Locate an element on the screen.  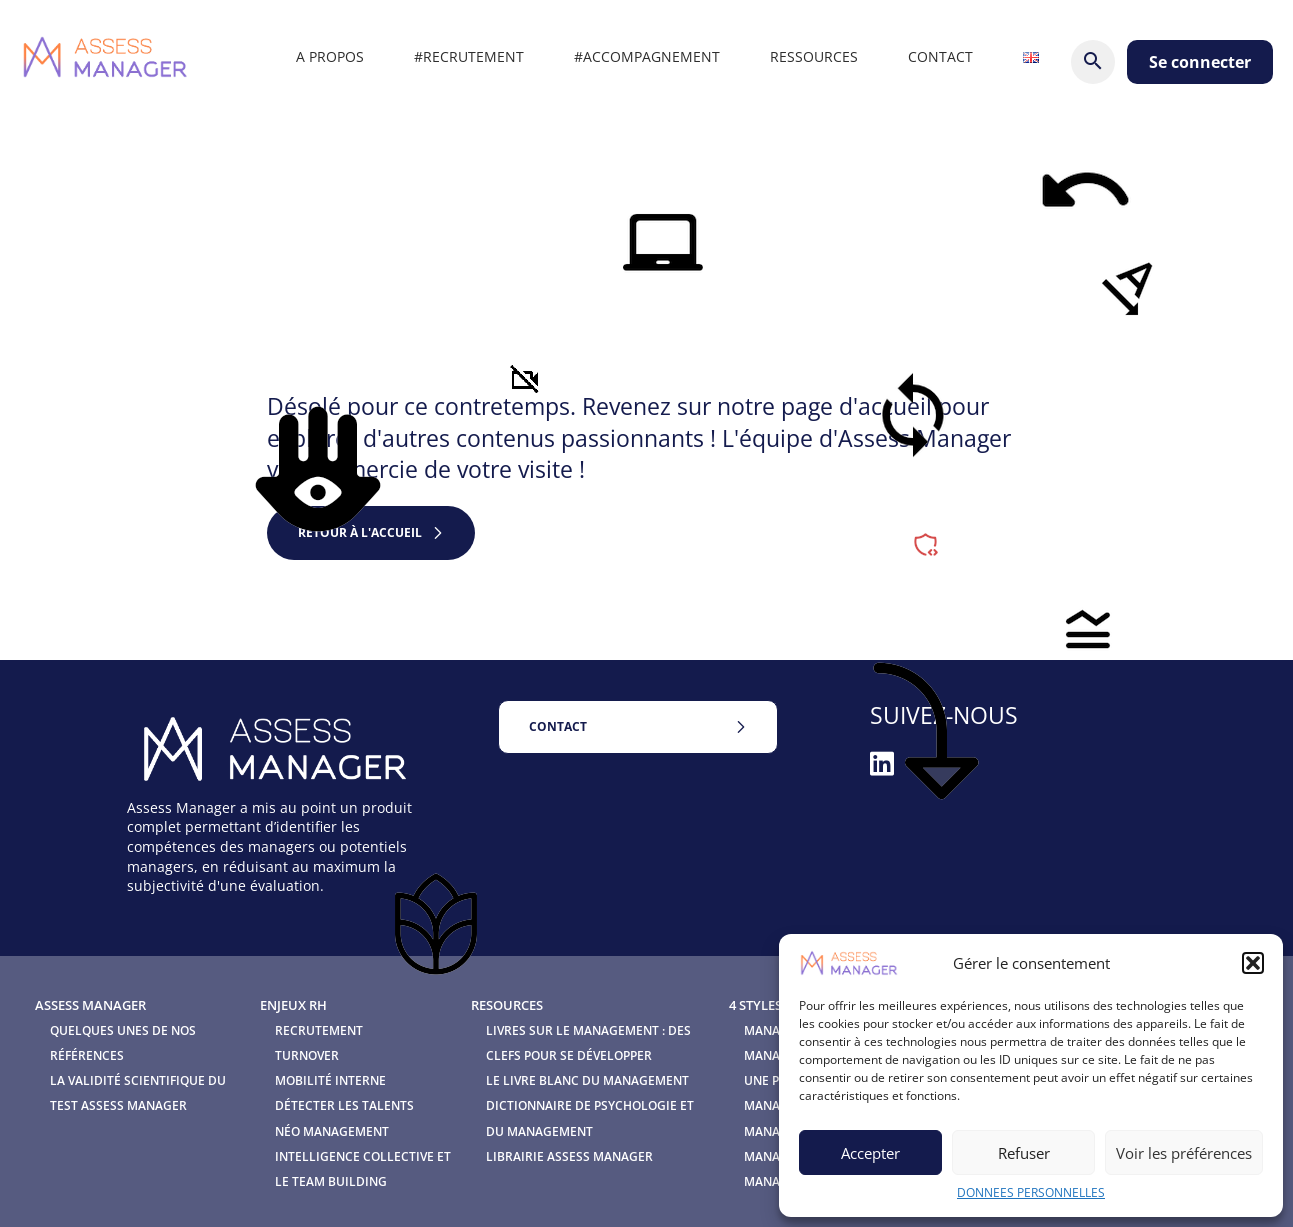
enable repeat or loop playback is located at coordinates (913, 415).